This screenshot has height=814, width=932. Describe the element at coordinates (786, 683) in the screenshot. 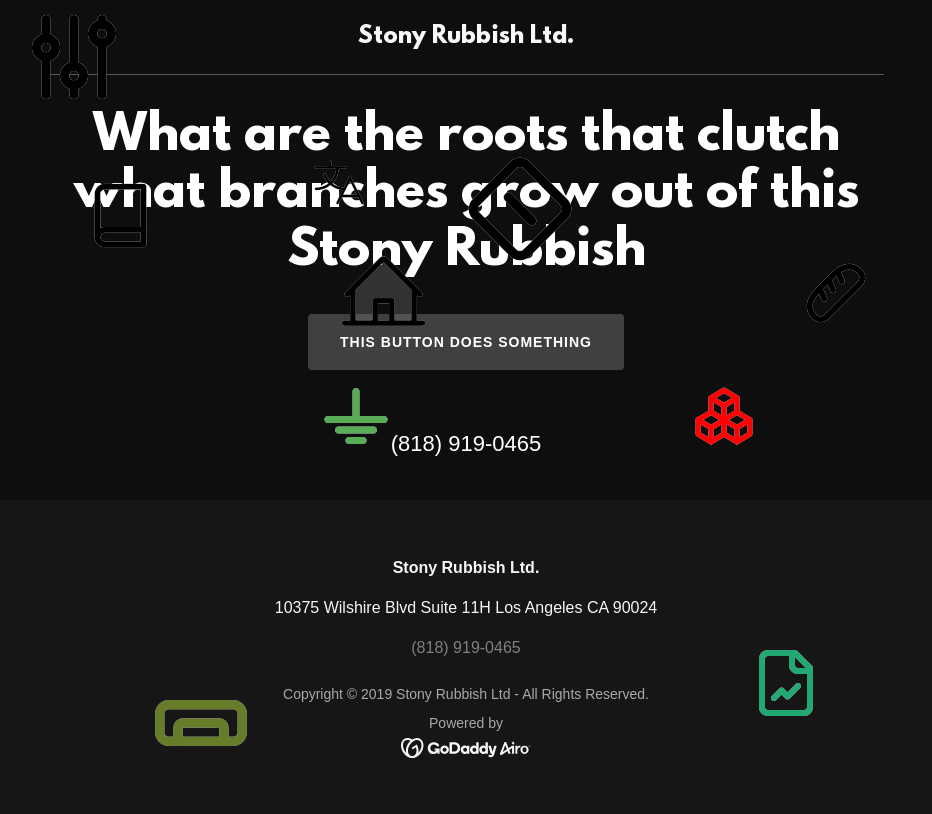

I see `view report or analytics document` at that location.